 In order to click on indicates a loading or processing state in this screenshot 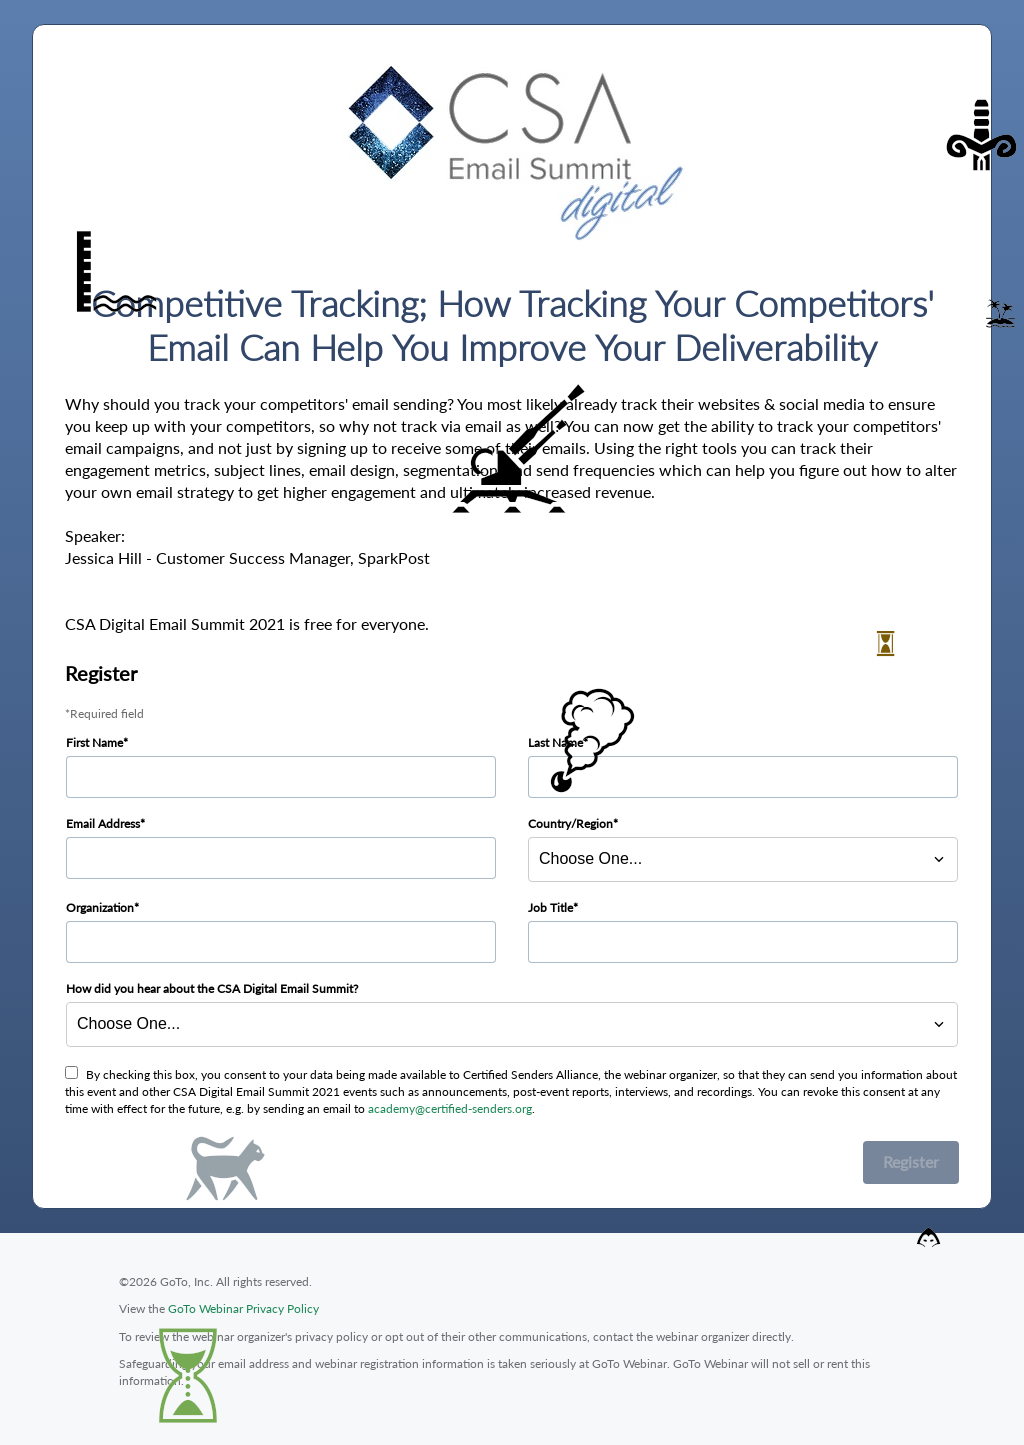, I will do `click(885, 643)`.